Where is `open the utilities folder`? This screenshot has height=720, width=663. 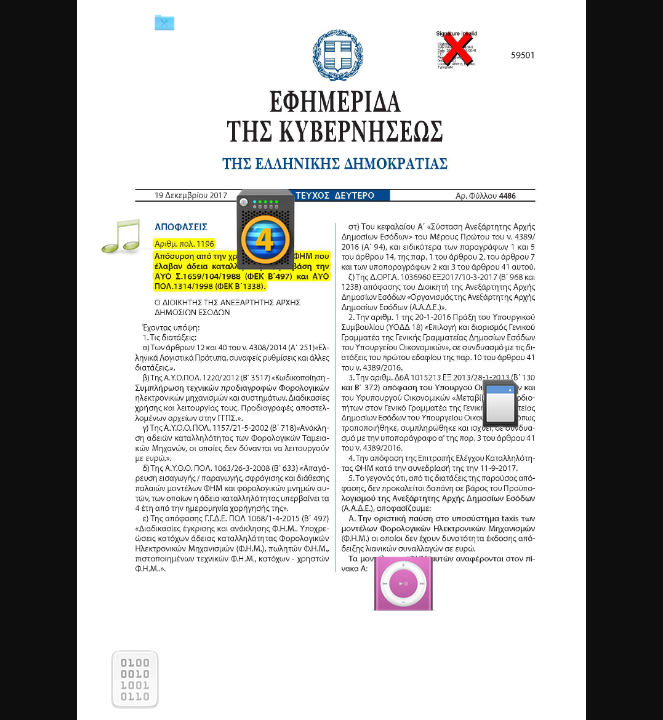 open the utilities folder is located at coordinates (164, 22).